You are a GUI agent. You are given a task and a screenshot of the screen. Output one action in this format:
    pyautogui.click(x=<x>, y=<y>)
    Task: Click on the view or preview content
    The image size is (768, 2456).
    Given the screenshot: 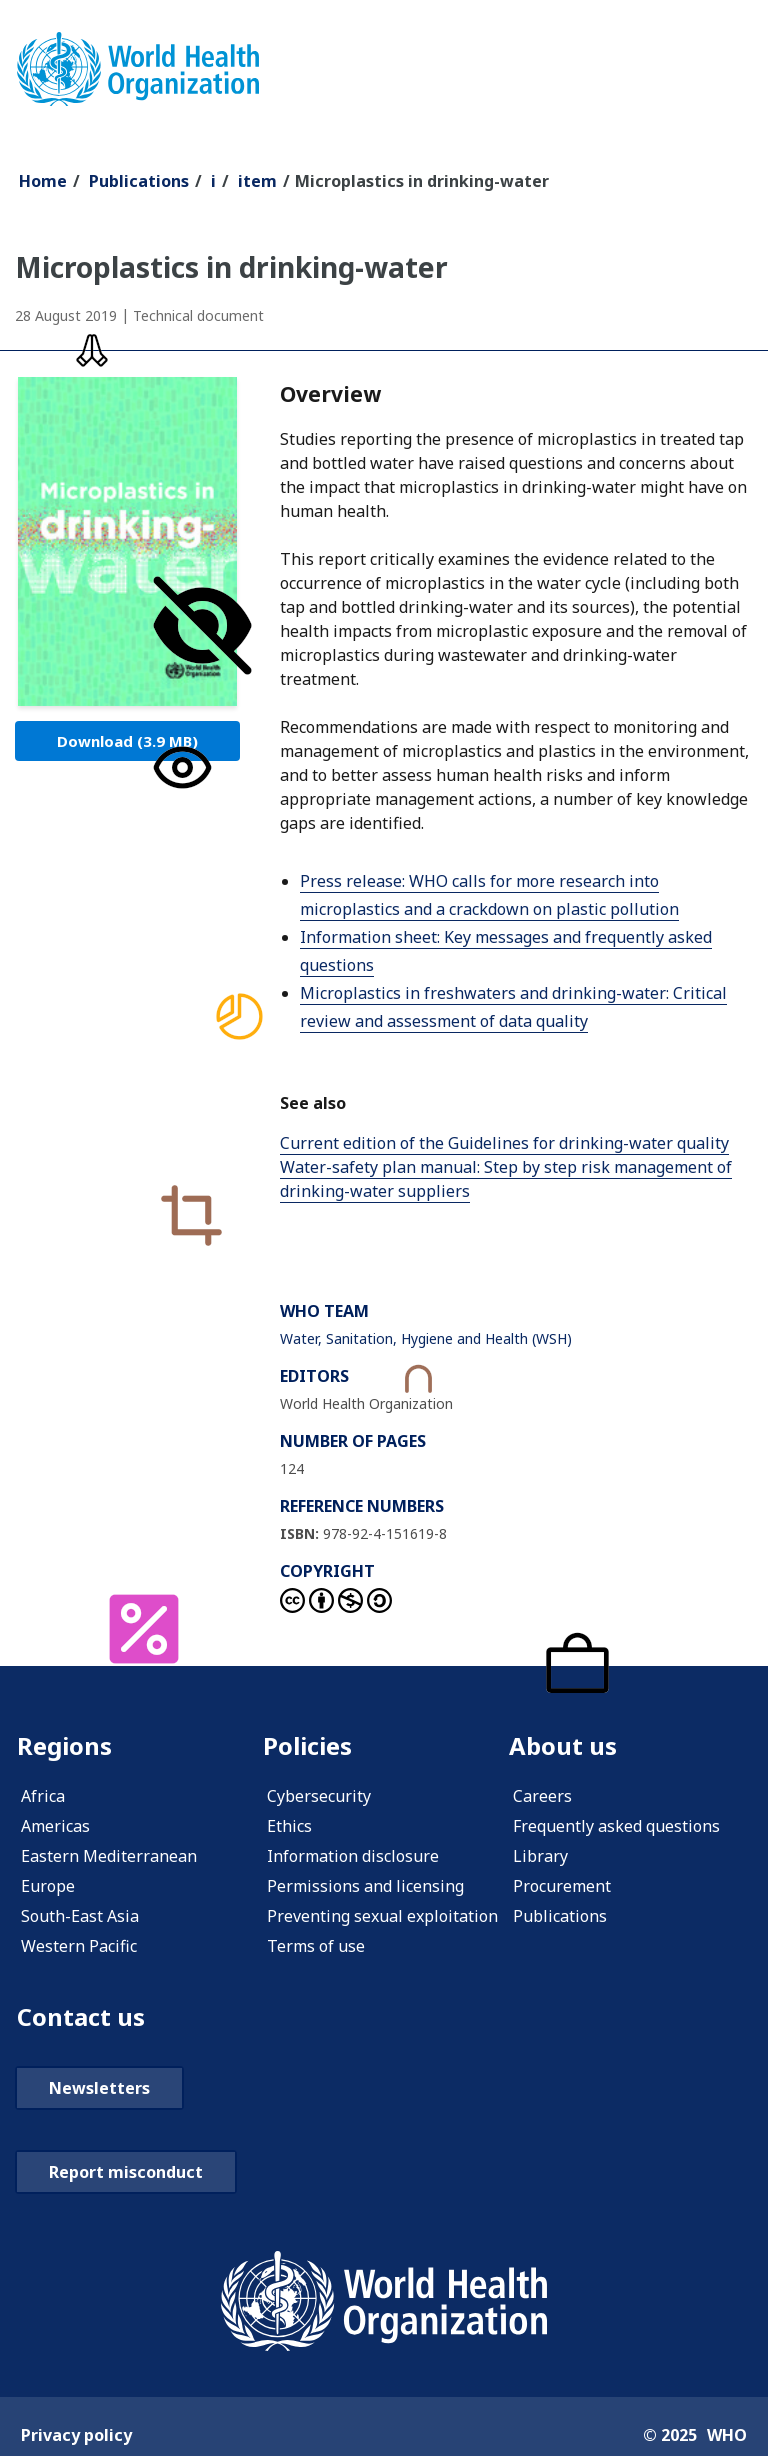 What is the action you would take?
    pyautogui.click(x=182, y=767)
    